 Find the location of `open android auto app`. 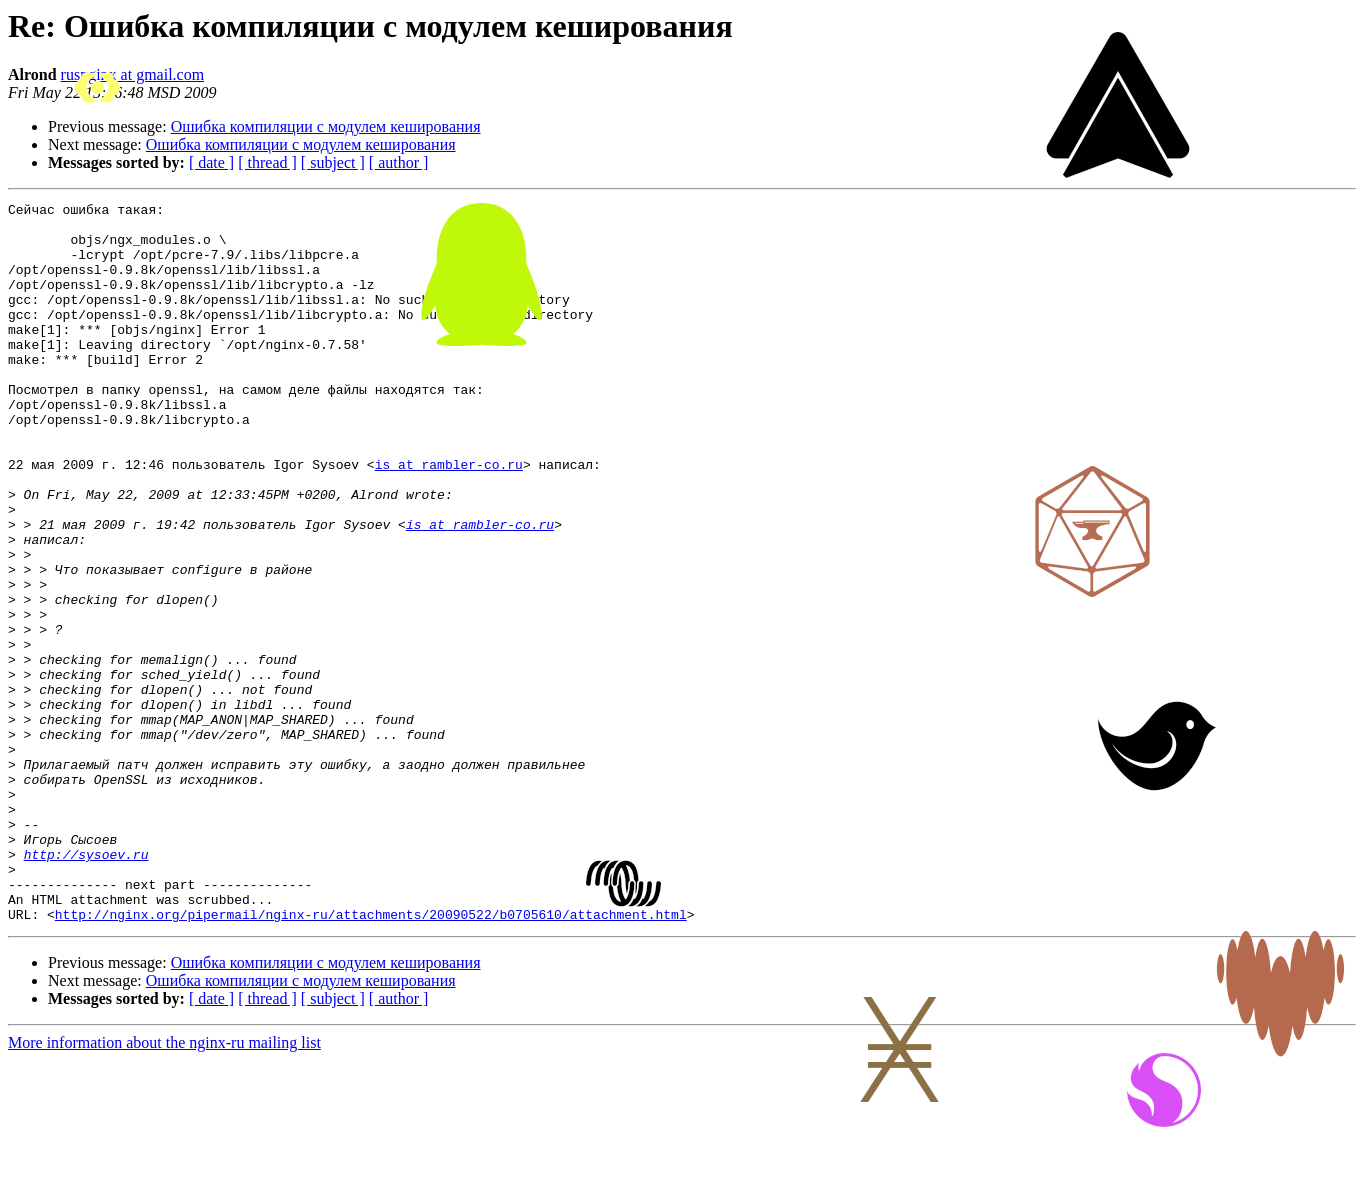

open android auto app is located at coordinates (1118, 105).